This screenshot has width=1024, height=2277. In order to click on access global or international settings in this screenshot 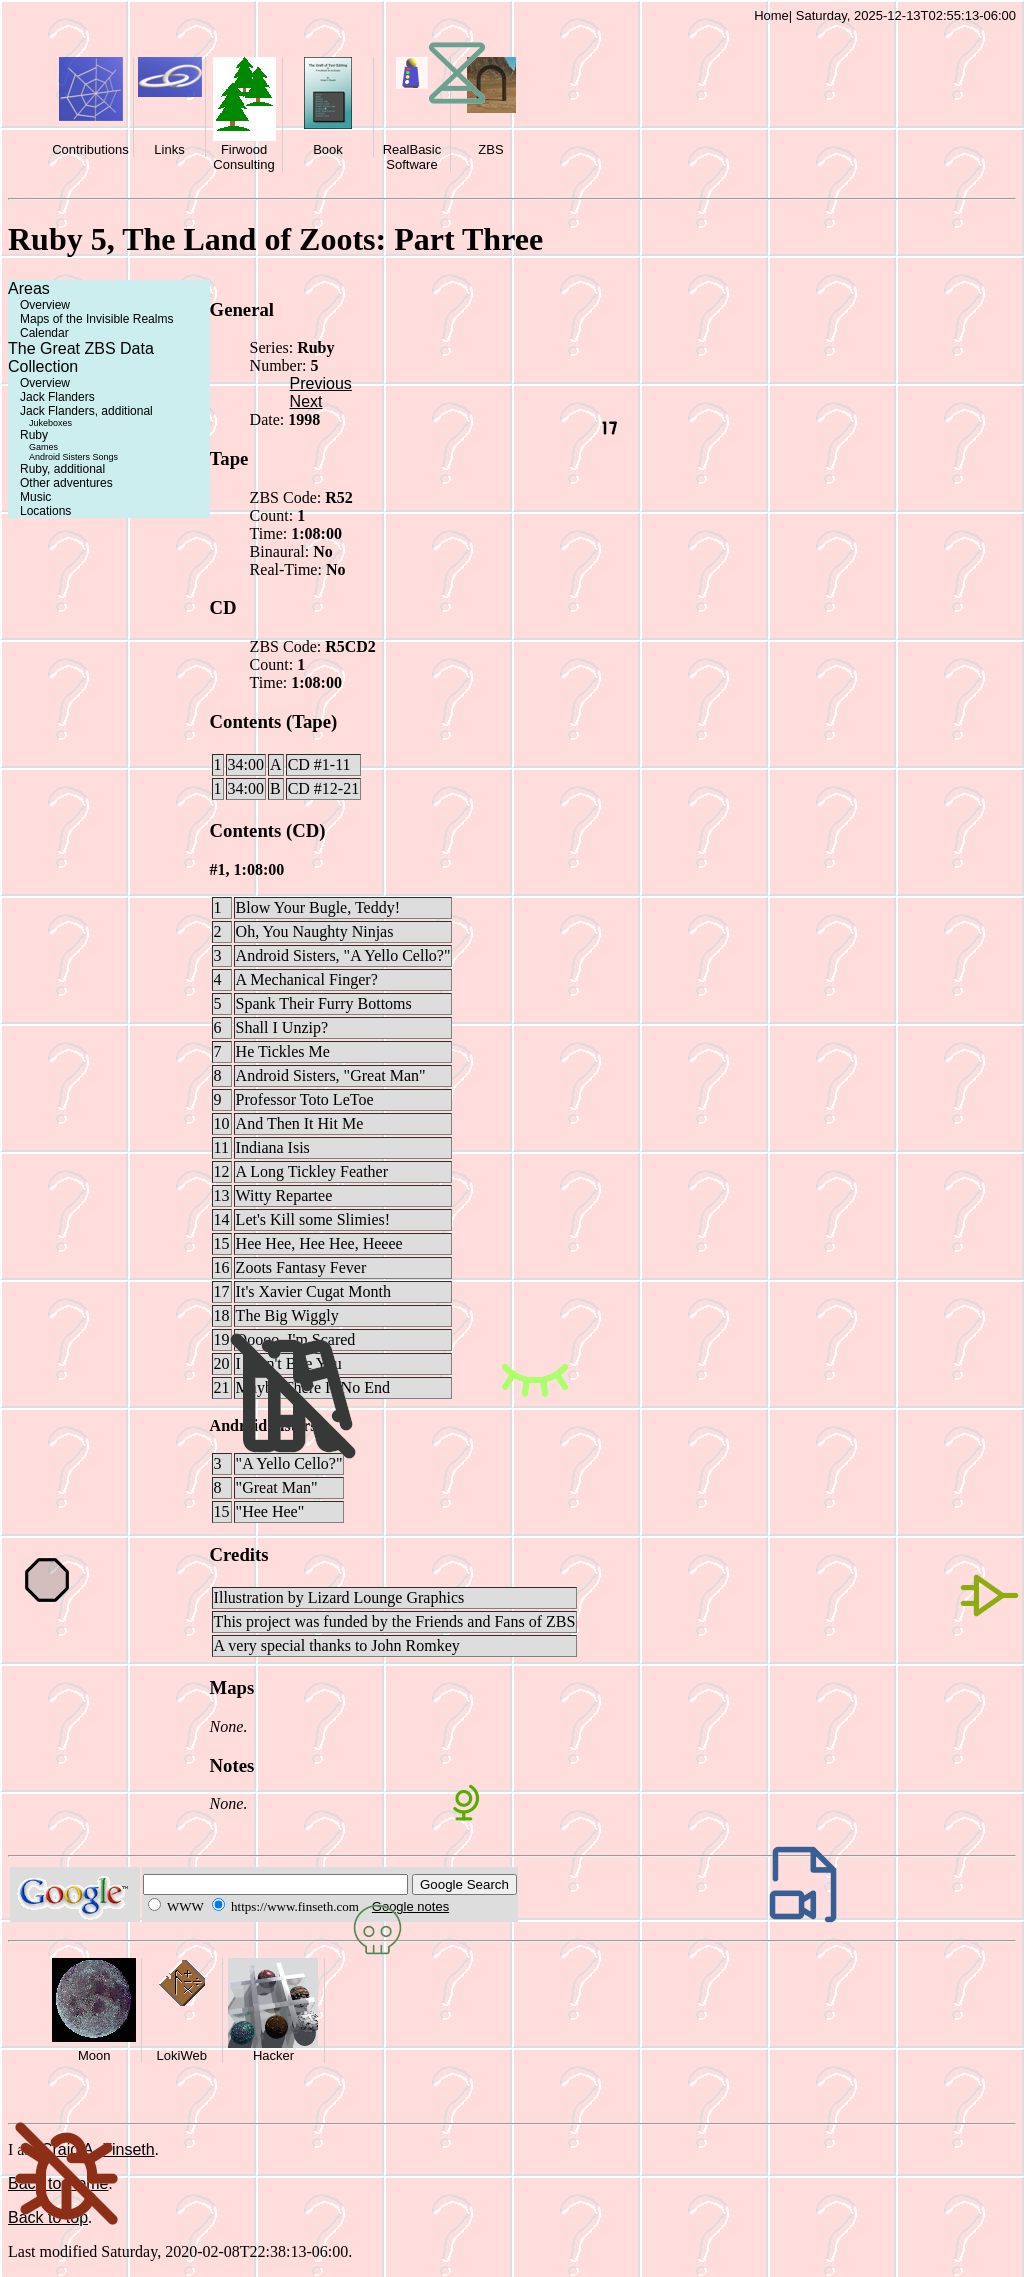, I will do `click(465, 1803)`.